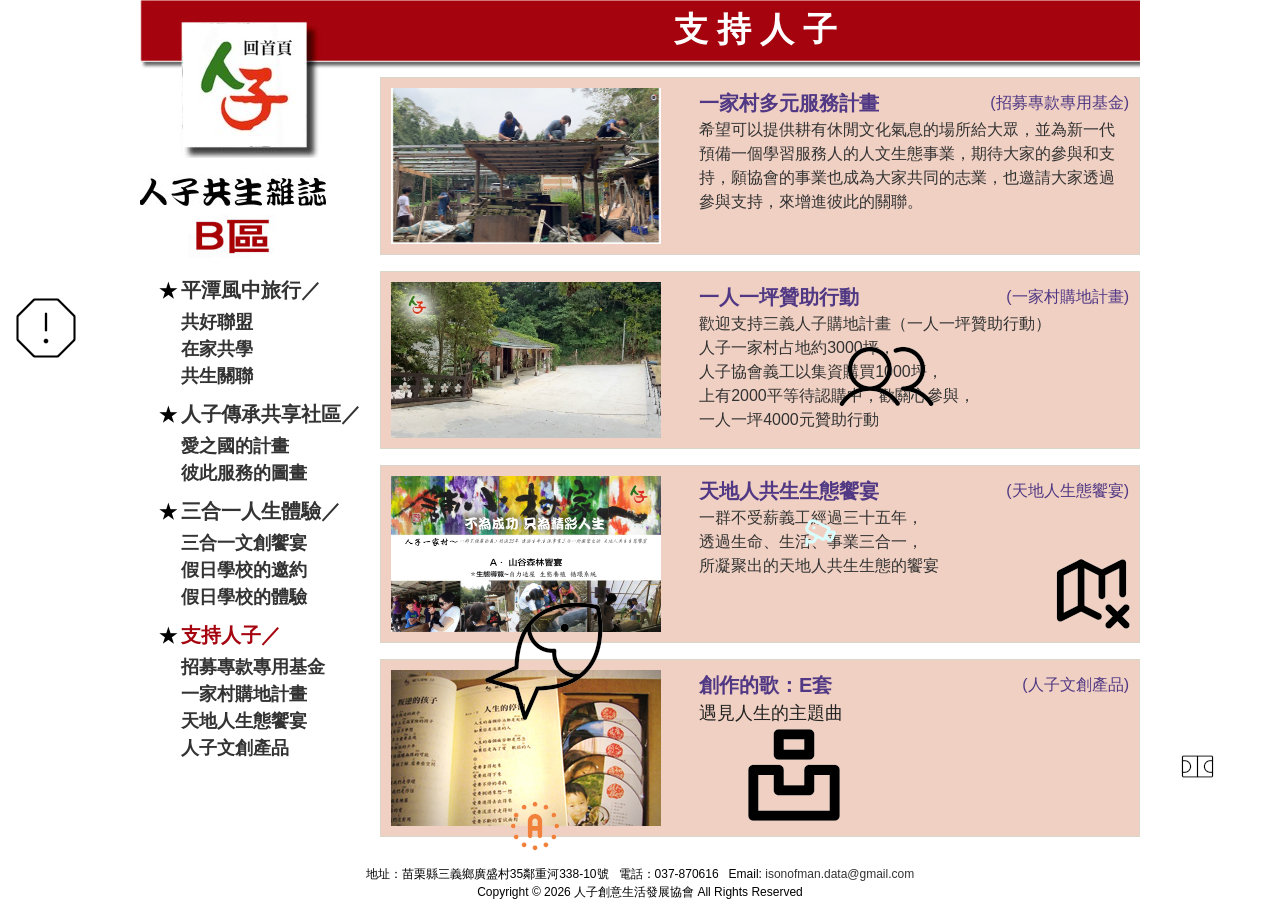 The height and width of the screenshot is (913, 1280). What do you see at coordinates (46, 328) in the screenshot?
I see `indicates a warning or critical alert` at bounding box center [46, 328].